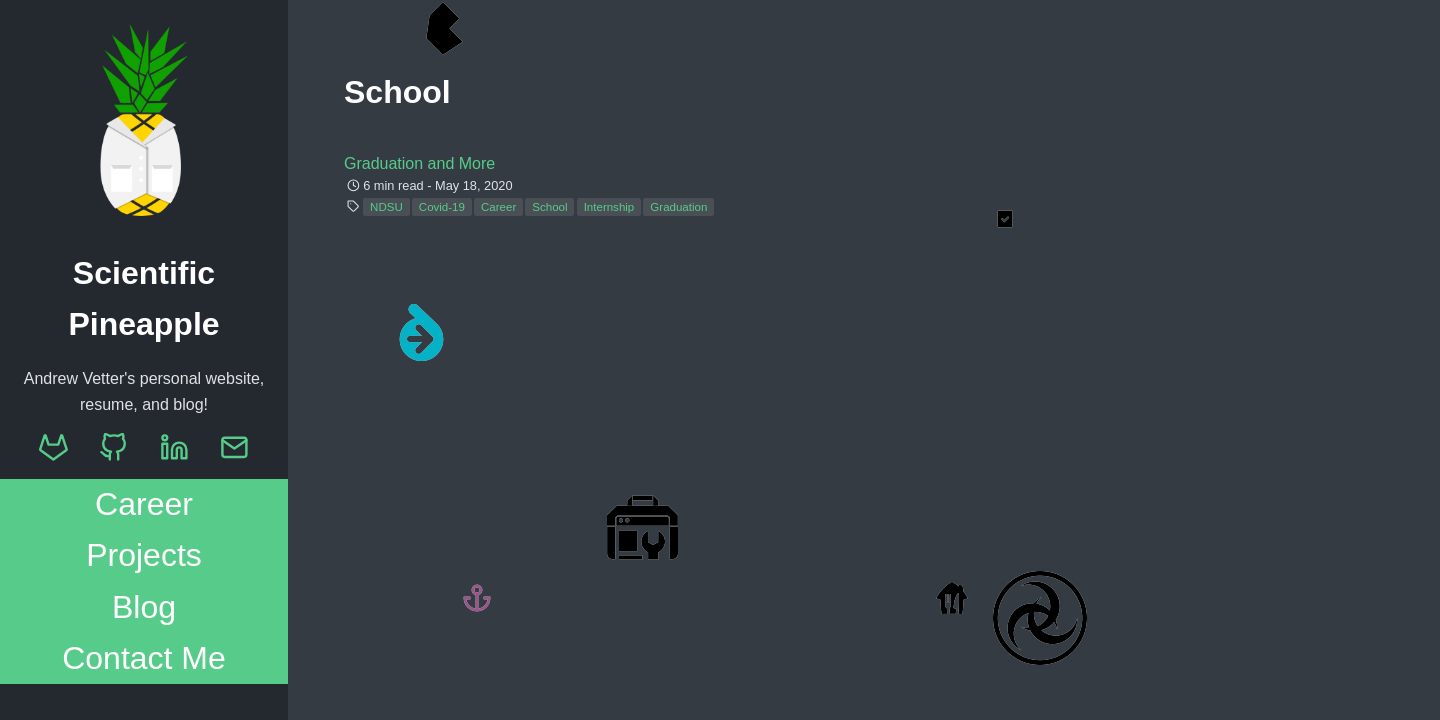  Describe the element at coordinates (952, 598) in the screenshot. I see `open the Just Eat app` at that location.